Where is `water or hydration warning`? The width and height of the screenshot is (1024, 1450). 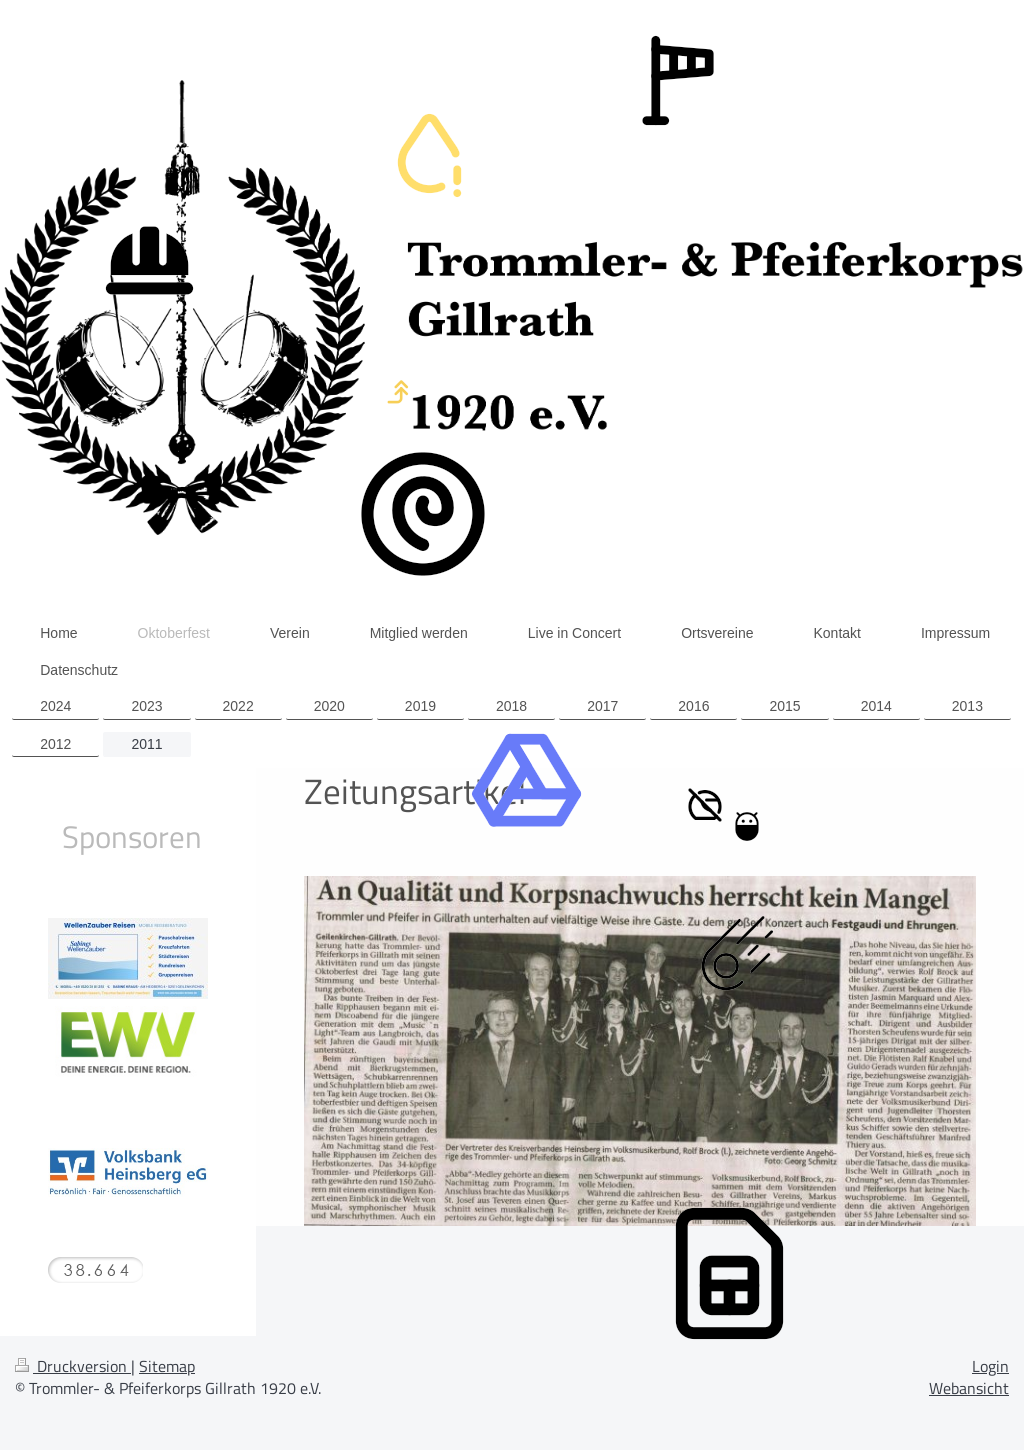 water or hydration warning is located at coordinates (429, 153).